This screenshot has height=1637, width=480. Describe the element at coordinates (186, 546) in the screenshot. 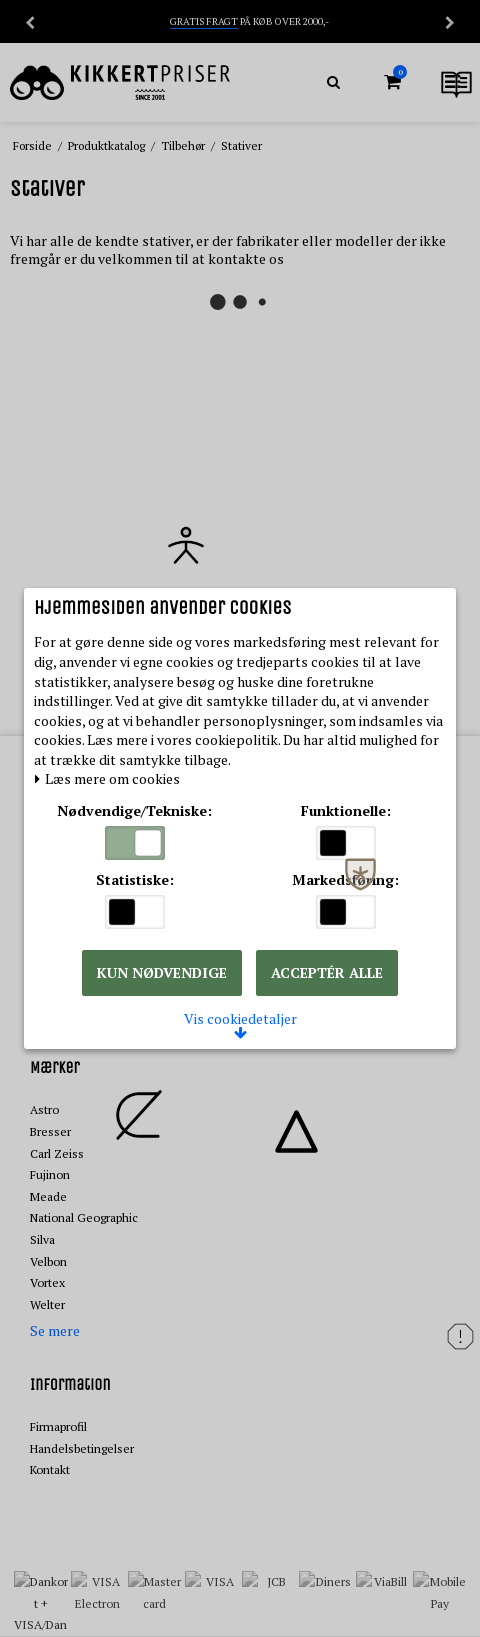

I see `view user profile` at that location.